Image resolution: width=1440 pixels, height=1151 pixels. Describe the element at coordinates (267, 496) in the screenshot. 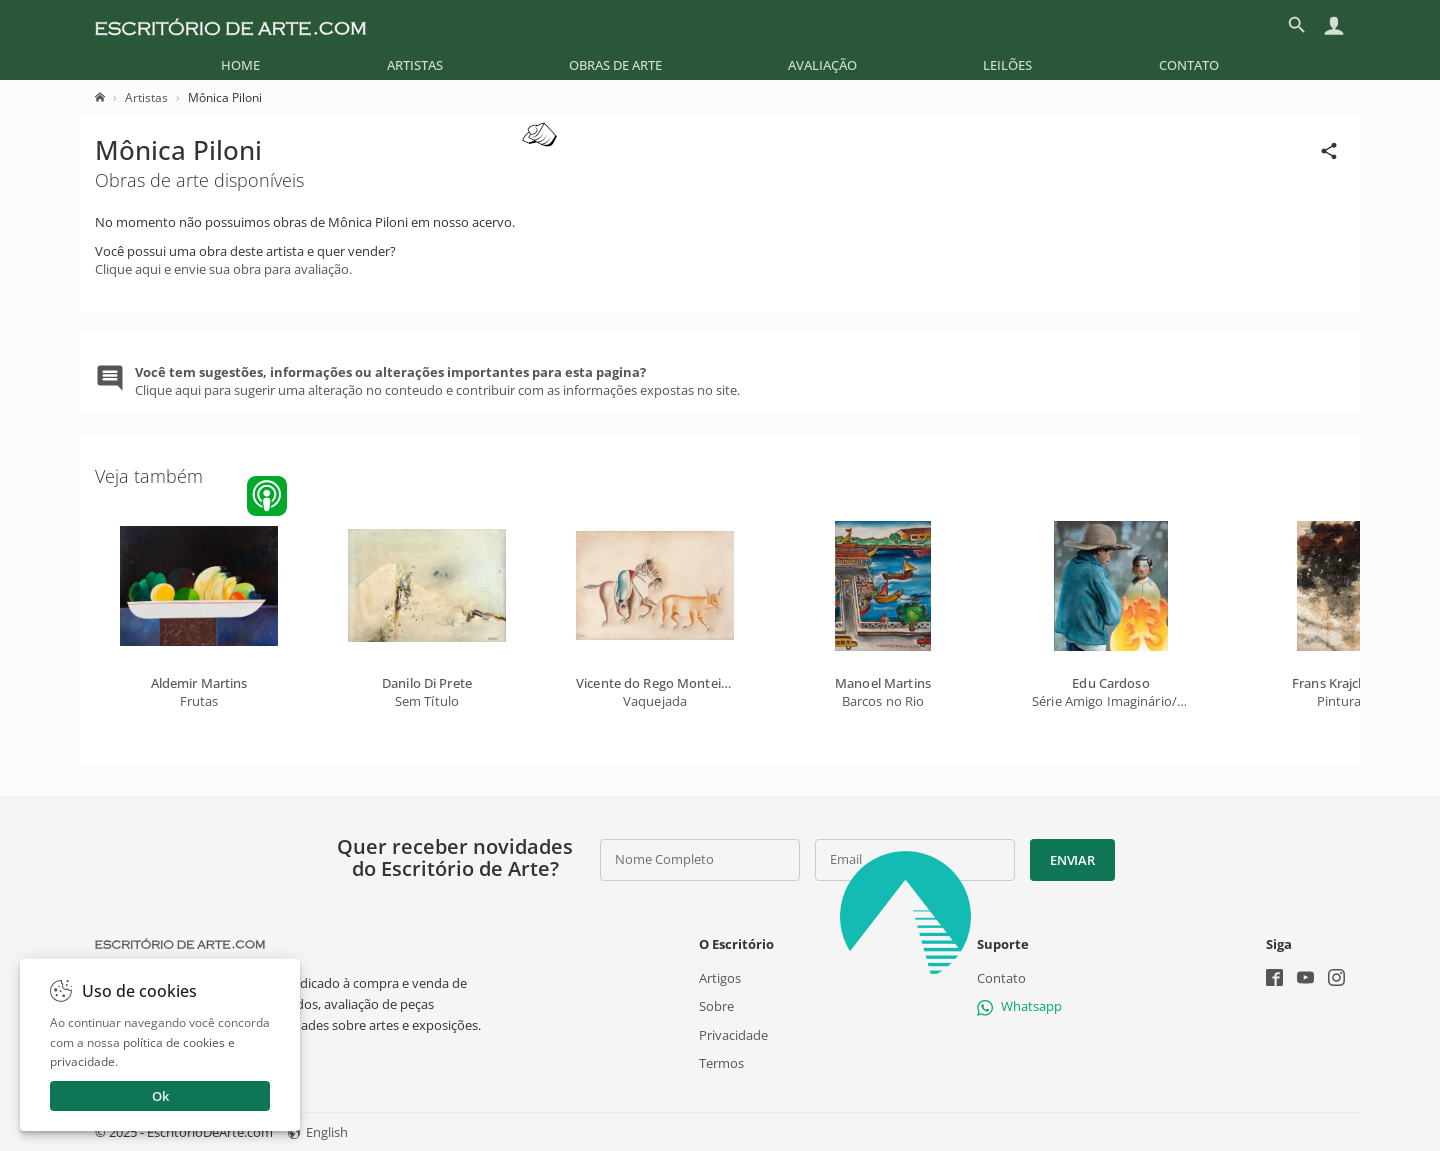

I see `open apple podcasts app` at that location.